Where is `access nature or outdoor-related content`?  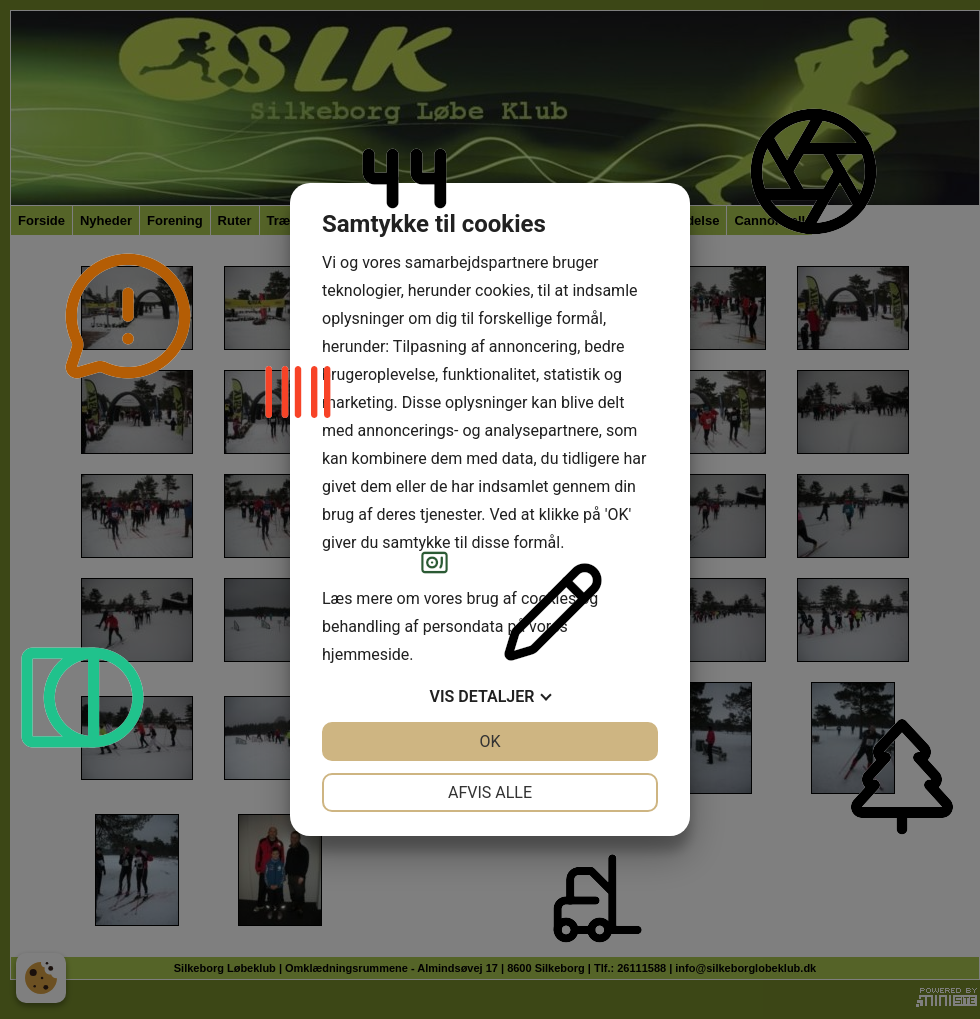
access nature or outdoor-related content is located at coordinates (902, 774).